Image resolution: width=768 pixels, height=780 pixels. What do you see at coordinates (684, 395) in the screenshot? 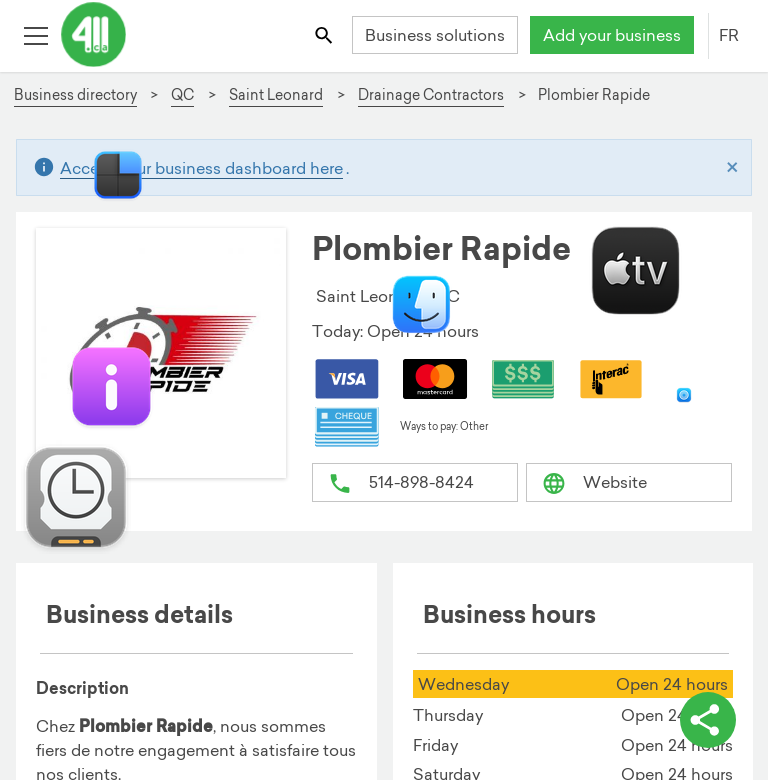
I see `open zen browser (twilight variant)` at bounding box center [684, 395].